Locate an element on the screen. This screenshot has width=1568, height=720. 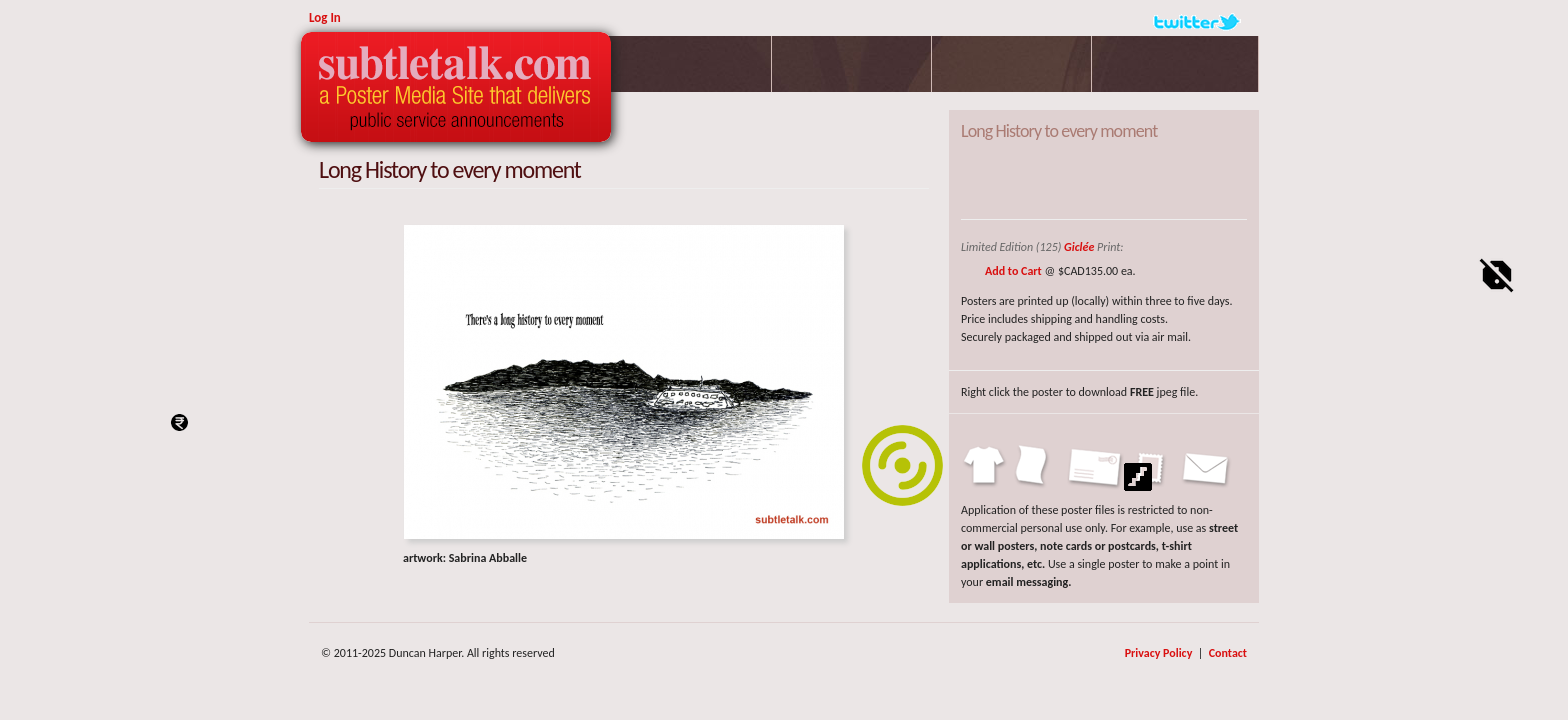
disable content reporting is located at coordinates (1497, 275).